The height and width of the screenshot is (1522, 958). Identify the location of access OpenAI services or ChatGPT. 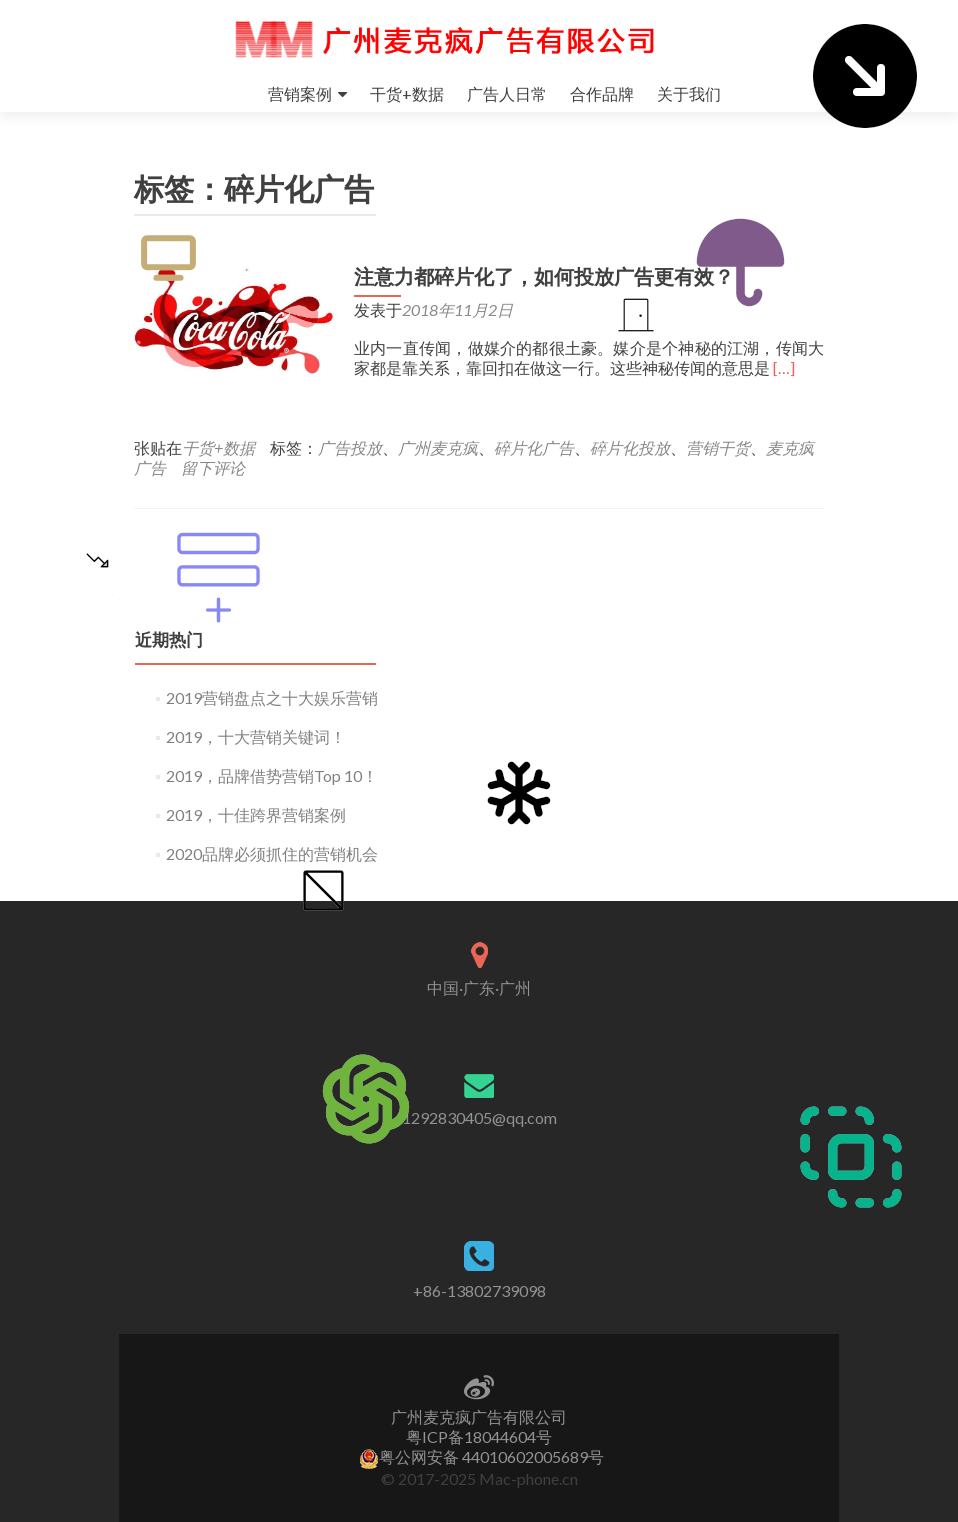
(366, 1099).